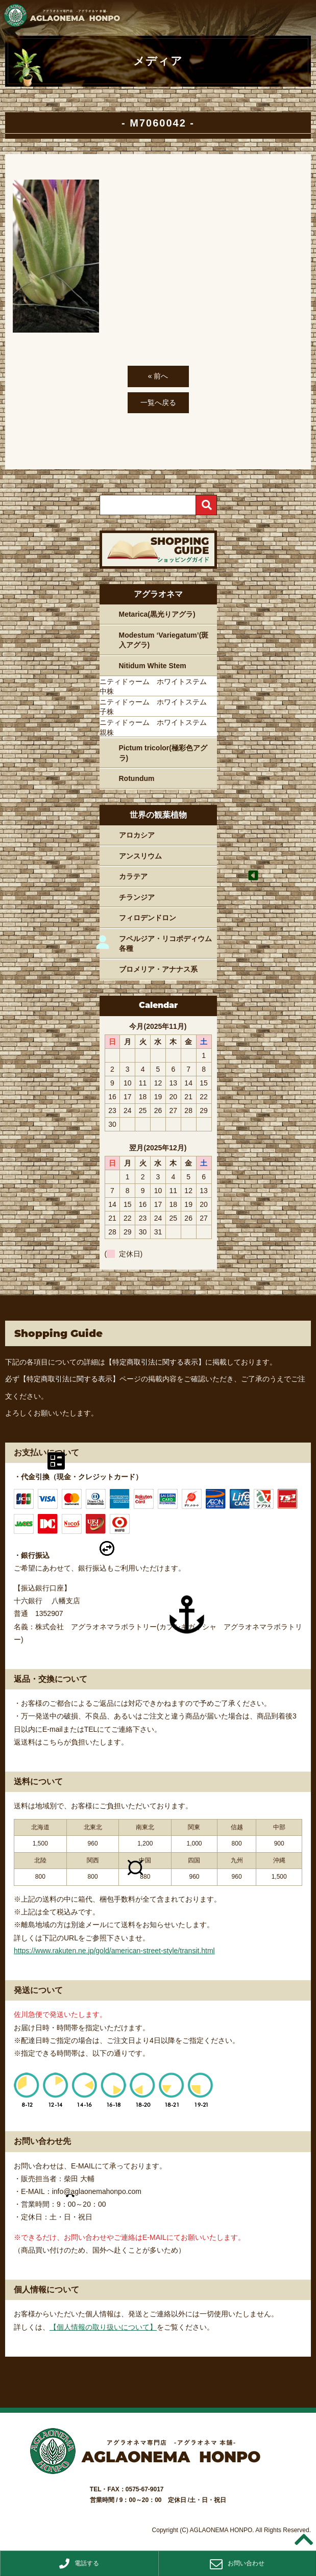  I want to click on swap or exchange items horizontally, so click(107, 1548).